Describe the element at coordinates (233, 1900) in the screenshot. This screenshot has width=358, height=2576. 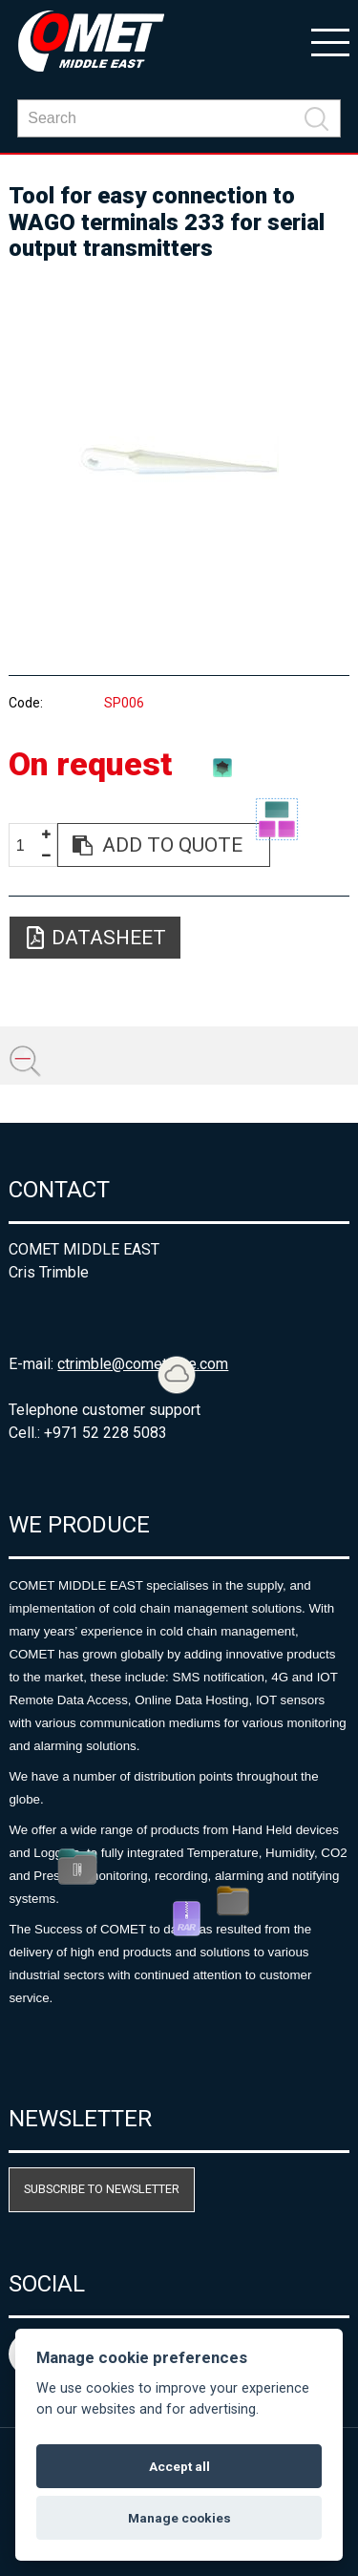
I see `open folder to view contents` at that location.